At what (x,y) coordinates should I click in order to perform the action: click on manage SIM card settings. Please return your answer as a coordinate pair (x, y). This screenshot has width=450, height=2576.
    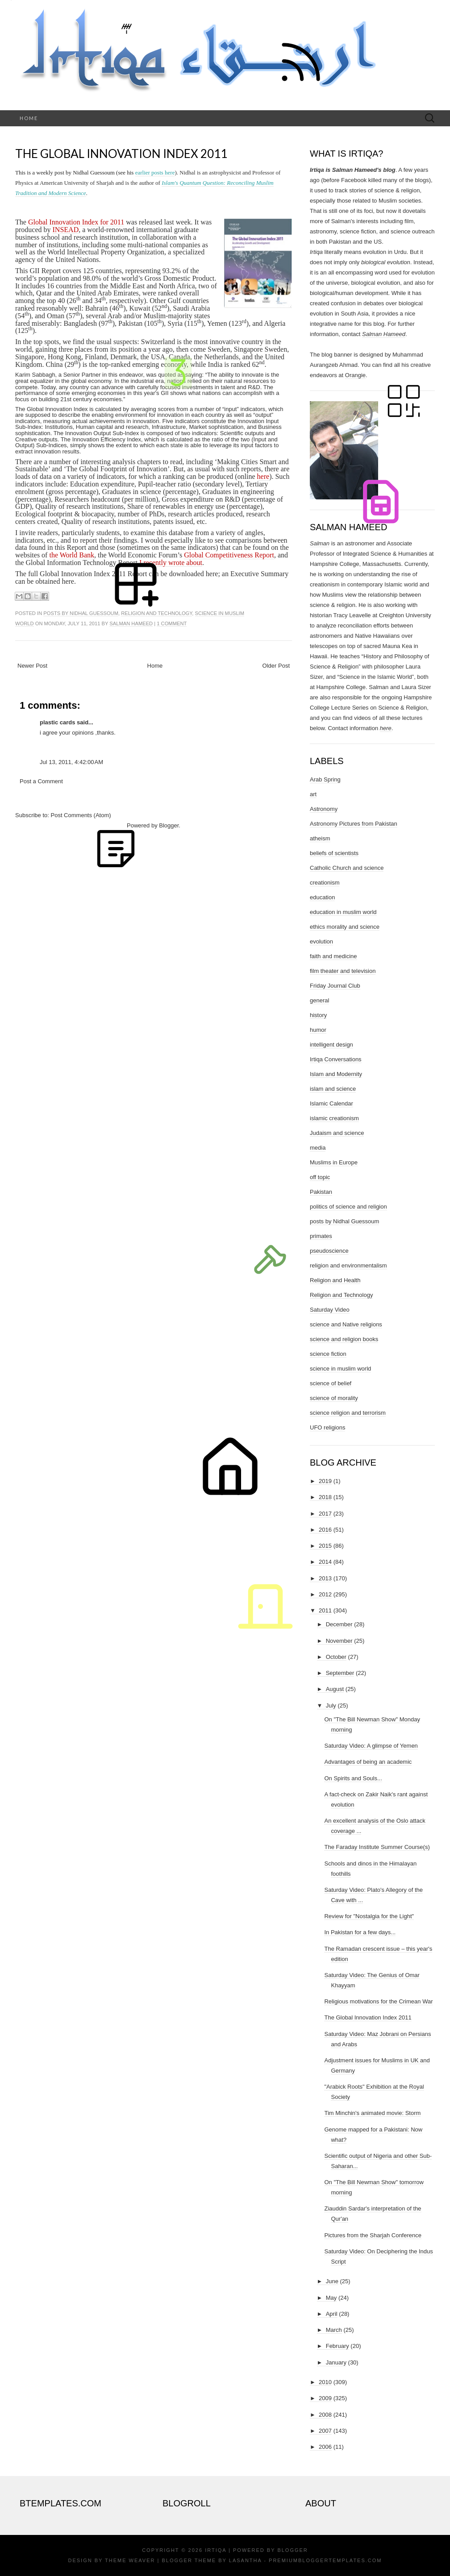
    Looking at the image, I should click on (381, 502).